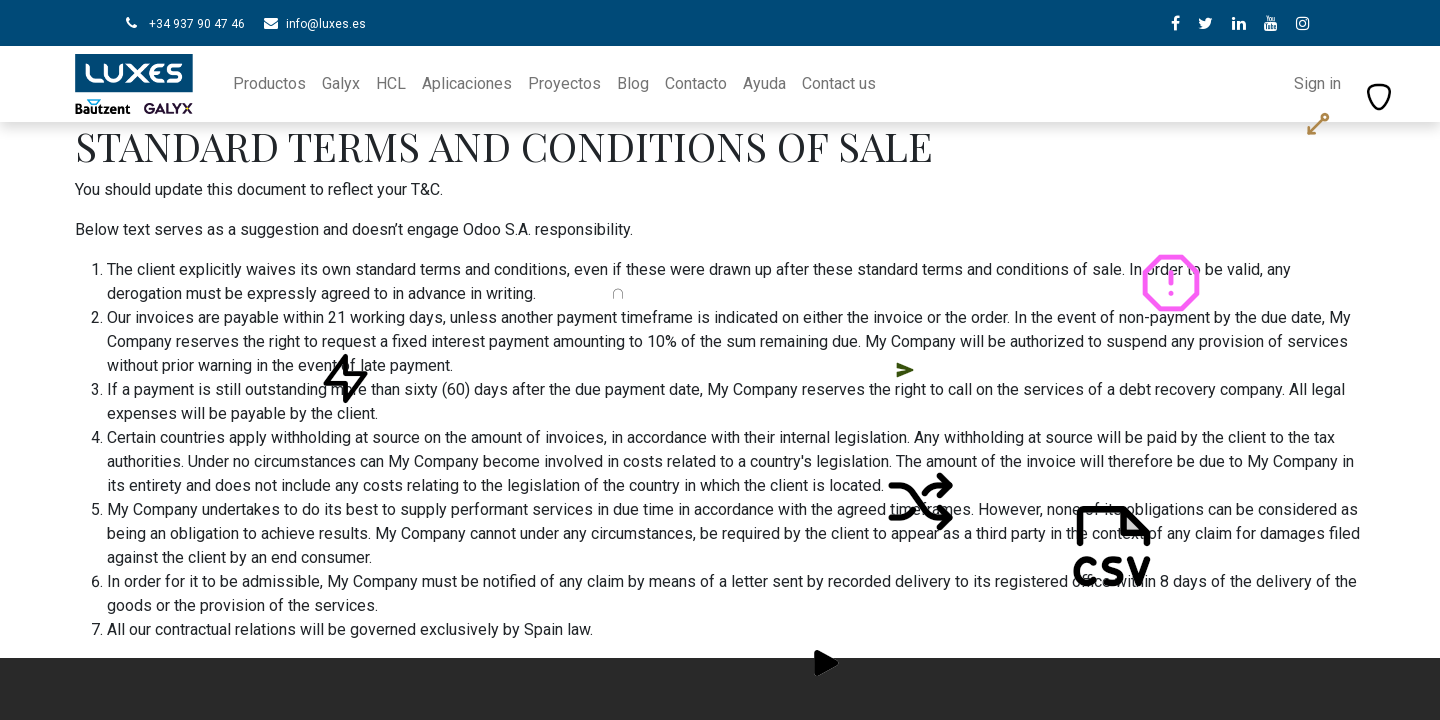  Describe the element at coordinates (920, 501) in the screenshot. I see `shuffle or randomize content` at that location.